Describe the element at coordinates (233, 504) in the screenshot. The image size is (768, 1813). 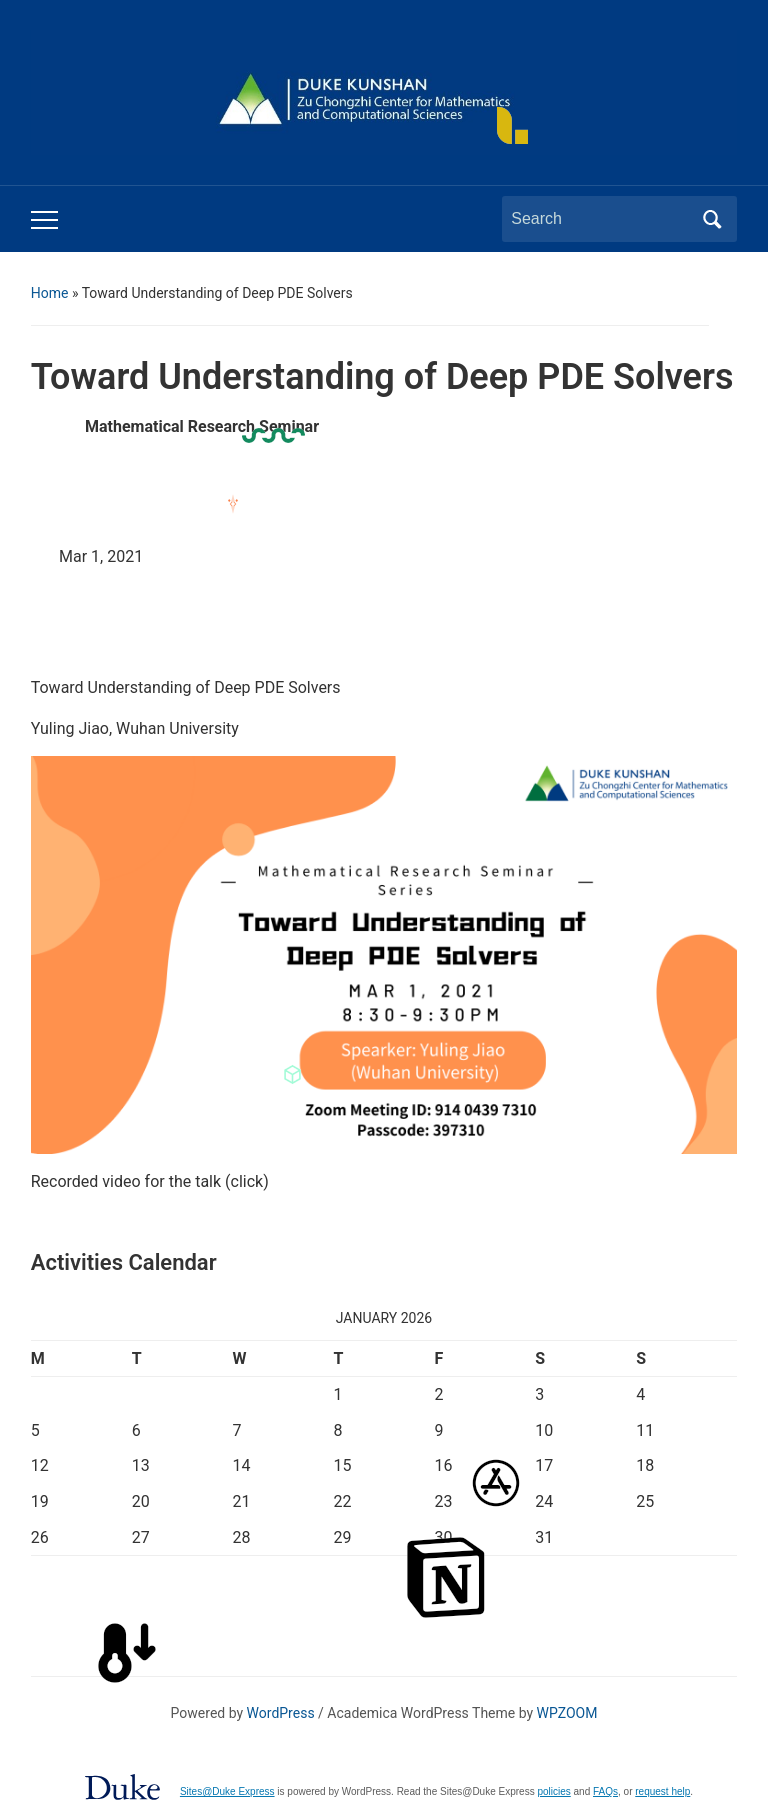
I see `fulcrum app logo` at that location.